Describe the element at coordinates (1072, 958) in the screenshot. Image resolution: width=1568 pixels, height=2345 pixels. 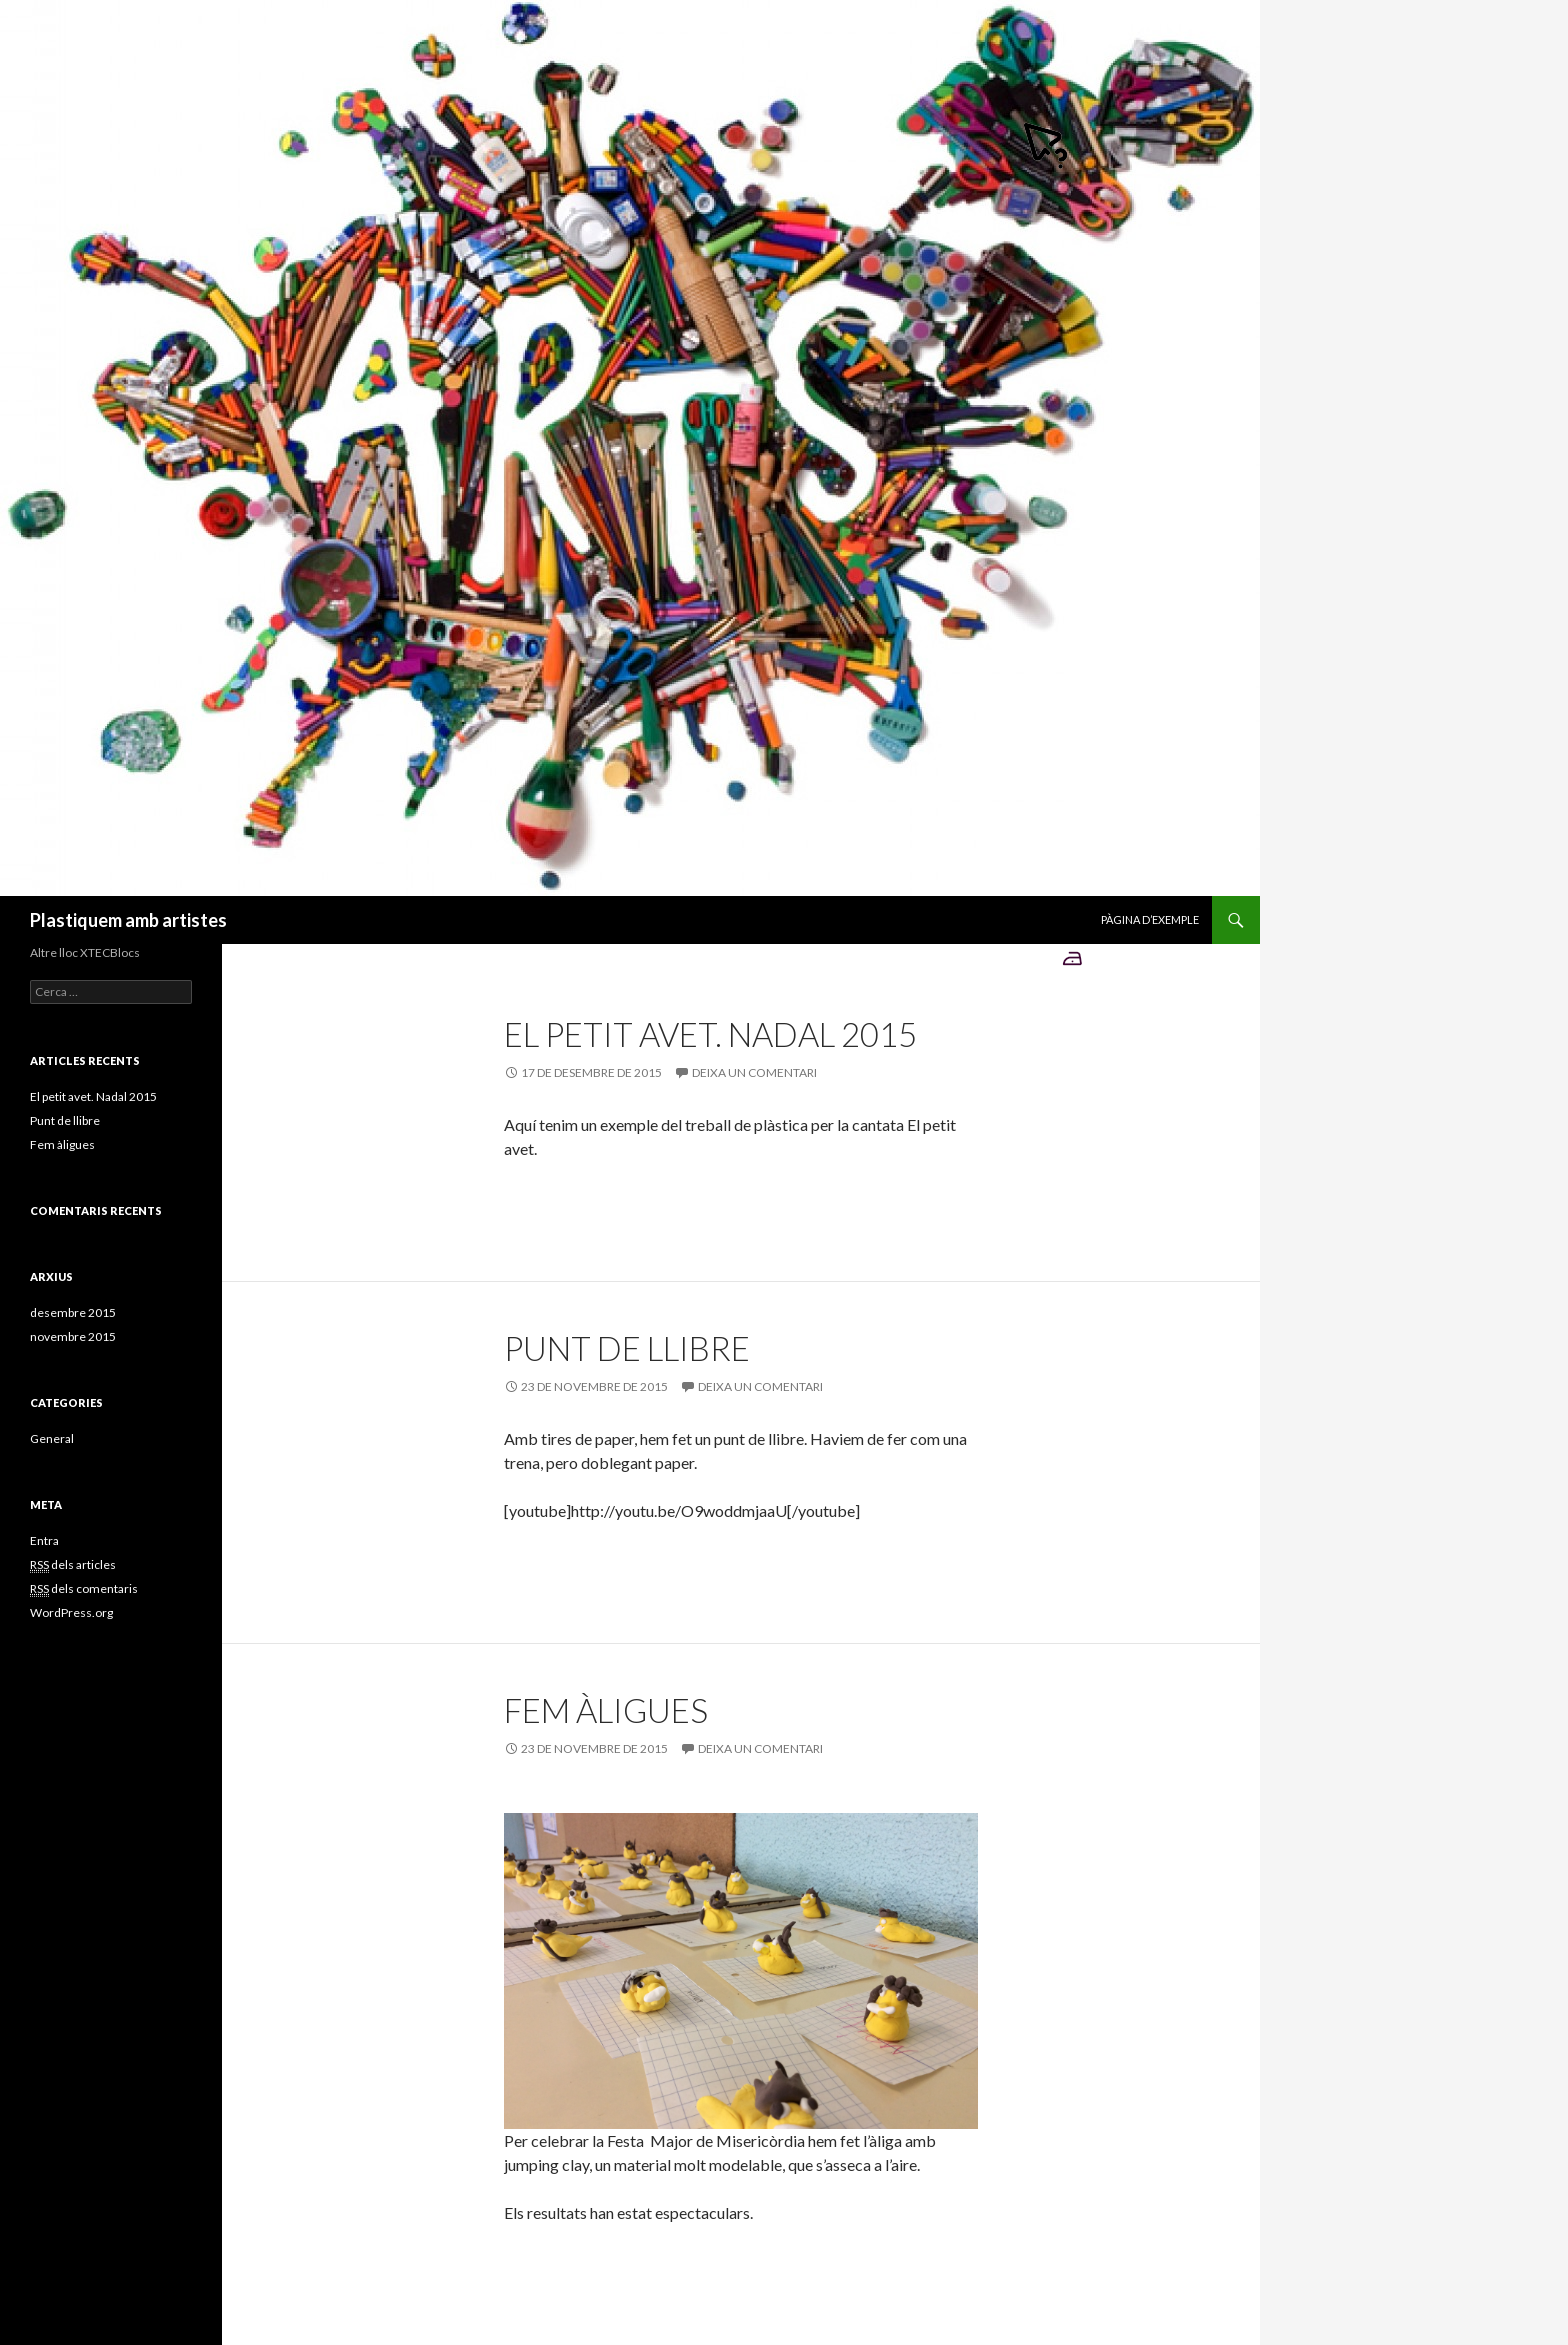
I see `iron clothing or fabric care` at that location.